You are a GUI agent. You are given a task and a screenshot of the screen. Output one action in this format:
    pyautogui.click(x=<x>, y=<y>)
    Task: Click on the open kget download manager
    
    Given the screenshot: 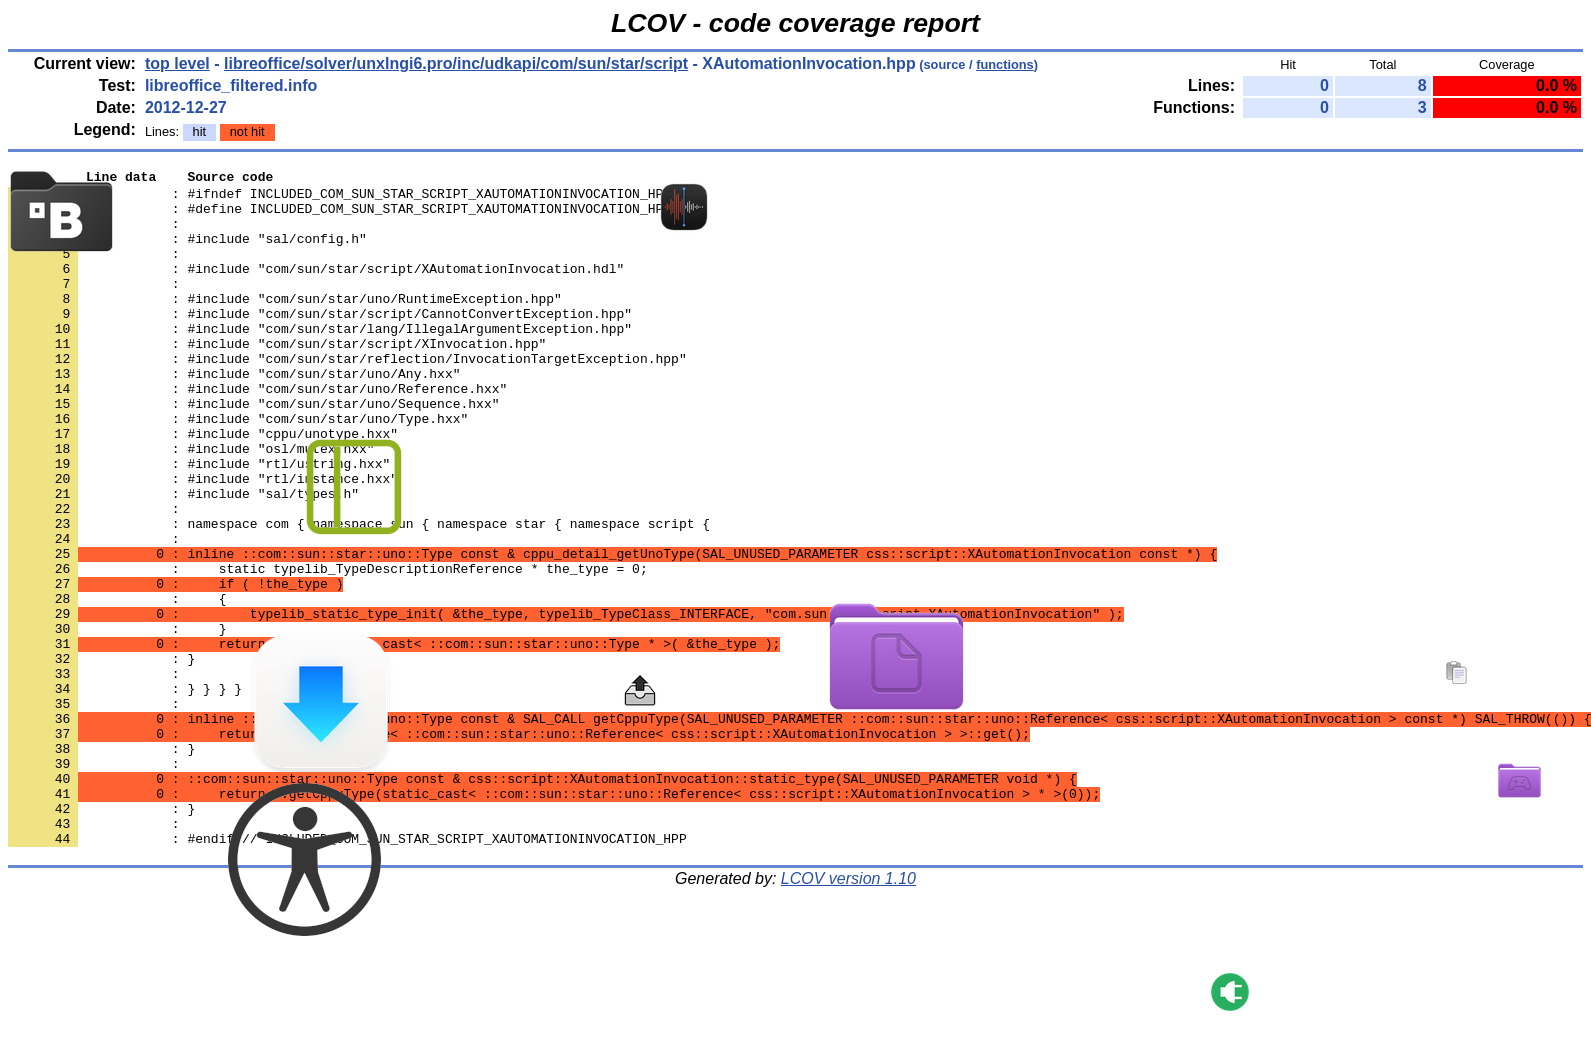 What is the action you would take?
    pyautogui.click(x=321, y=702)
    